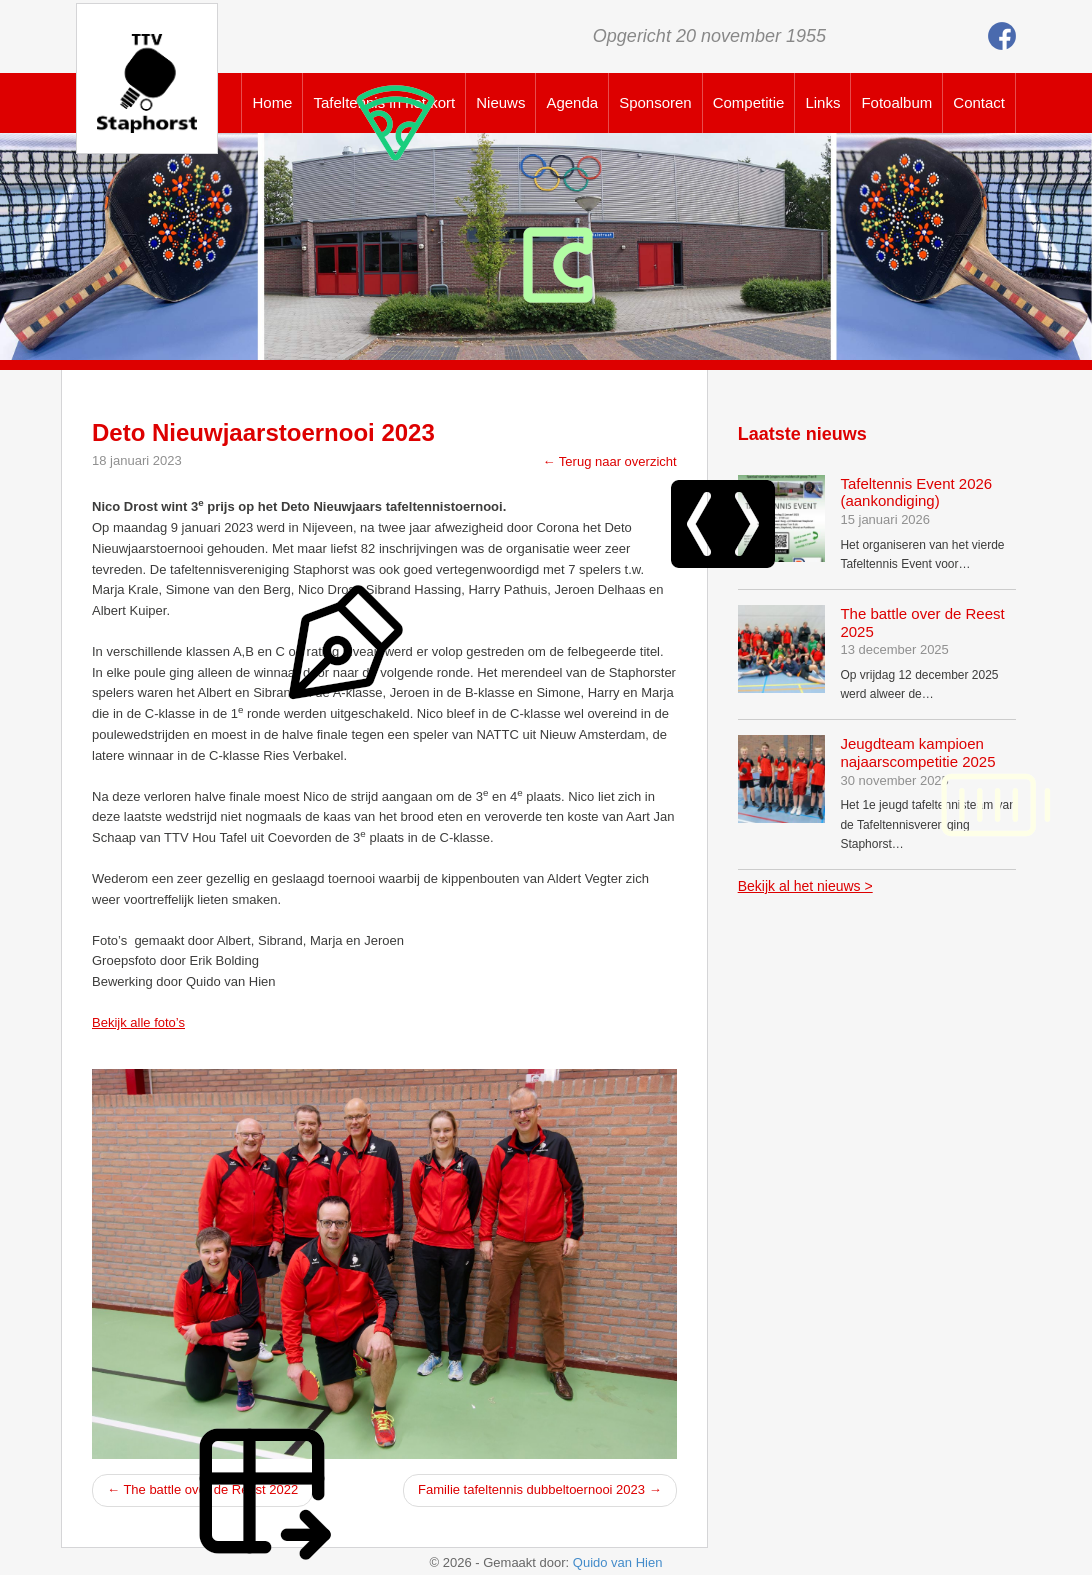 Image resolution: width=1092 pixels, height=1575 pixels. What do you see at coordinates (723, 524) in the screenshot?
I see `view or edit source code` at bounding box center [723, 524].